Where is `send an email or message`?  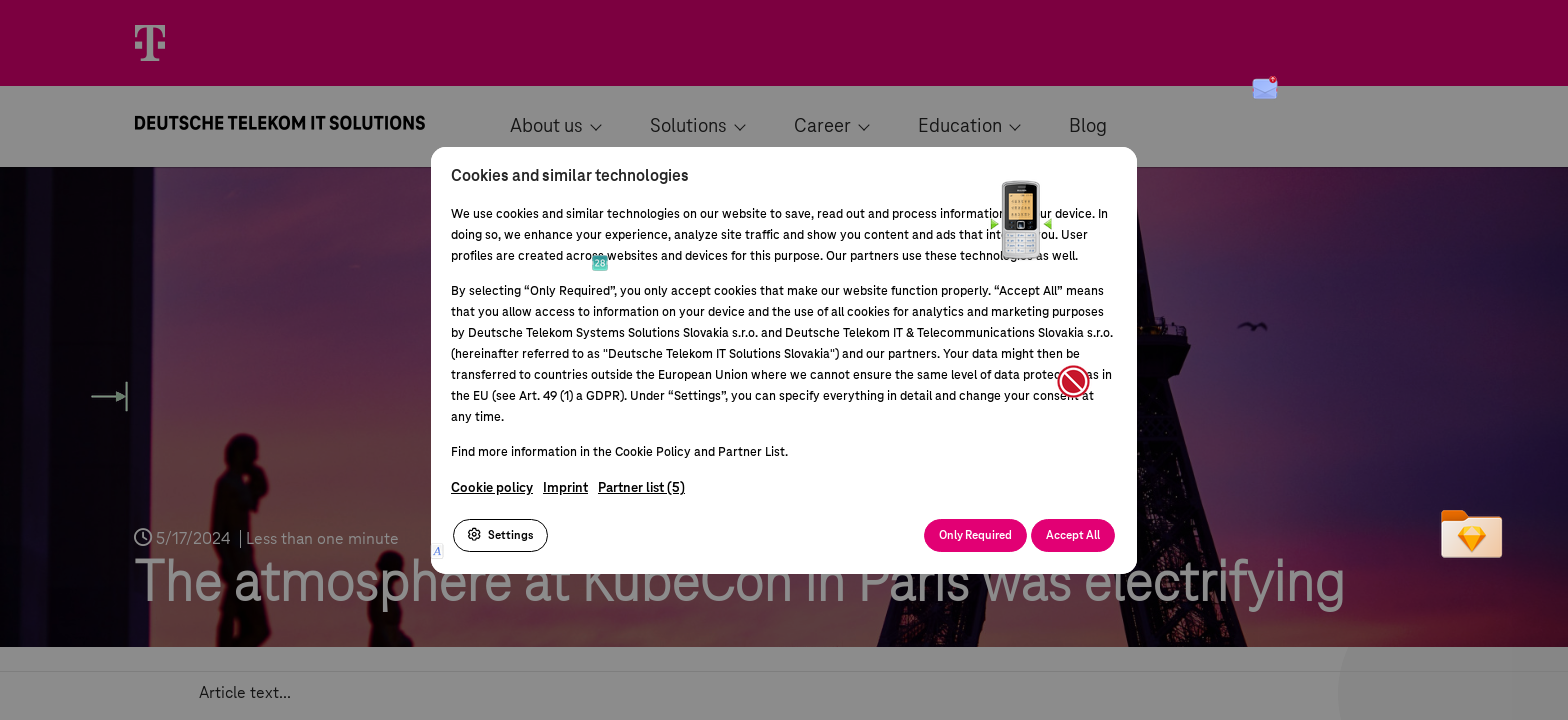
send an email or message is located at coordinates (1265, 89).